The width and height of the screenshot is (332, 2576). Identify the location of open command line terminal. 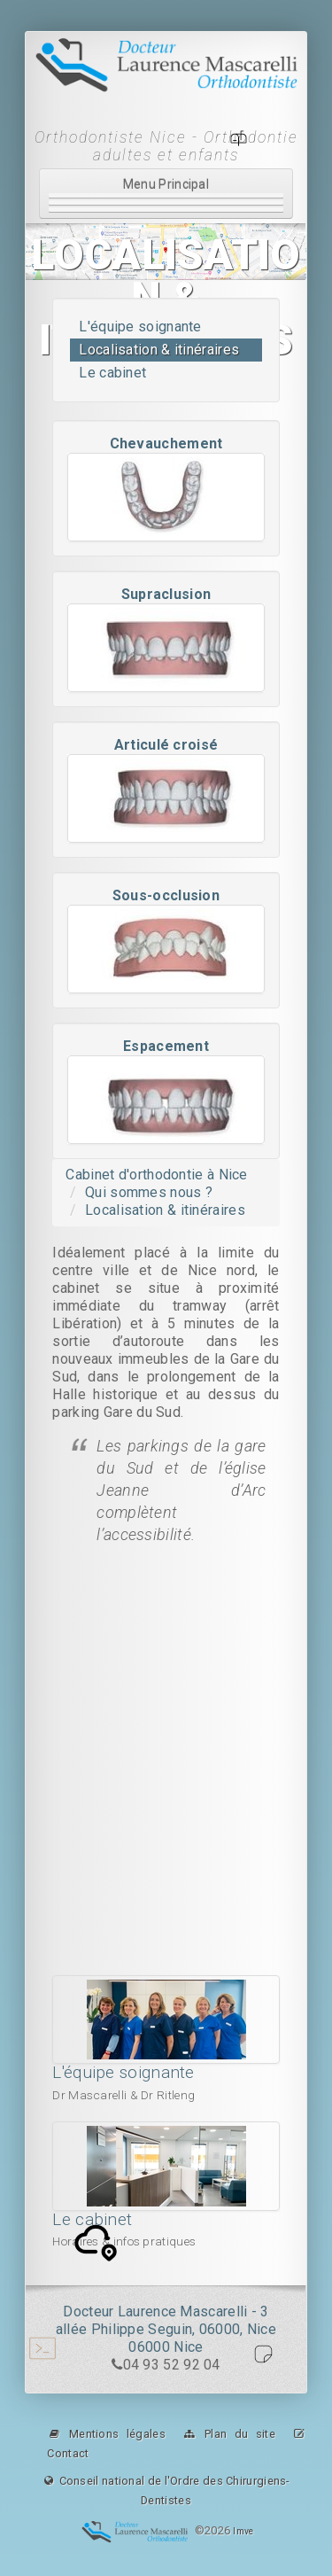
(42, 2348).